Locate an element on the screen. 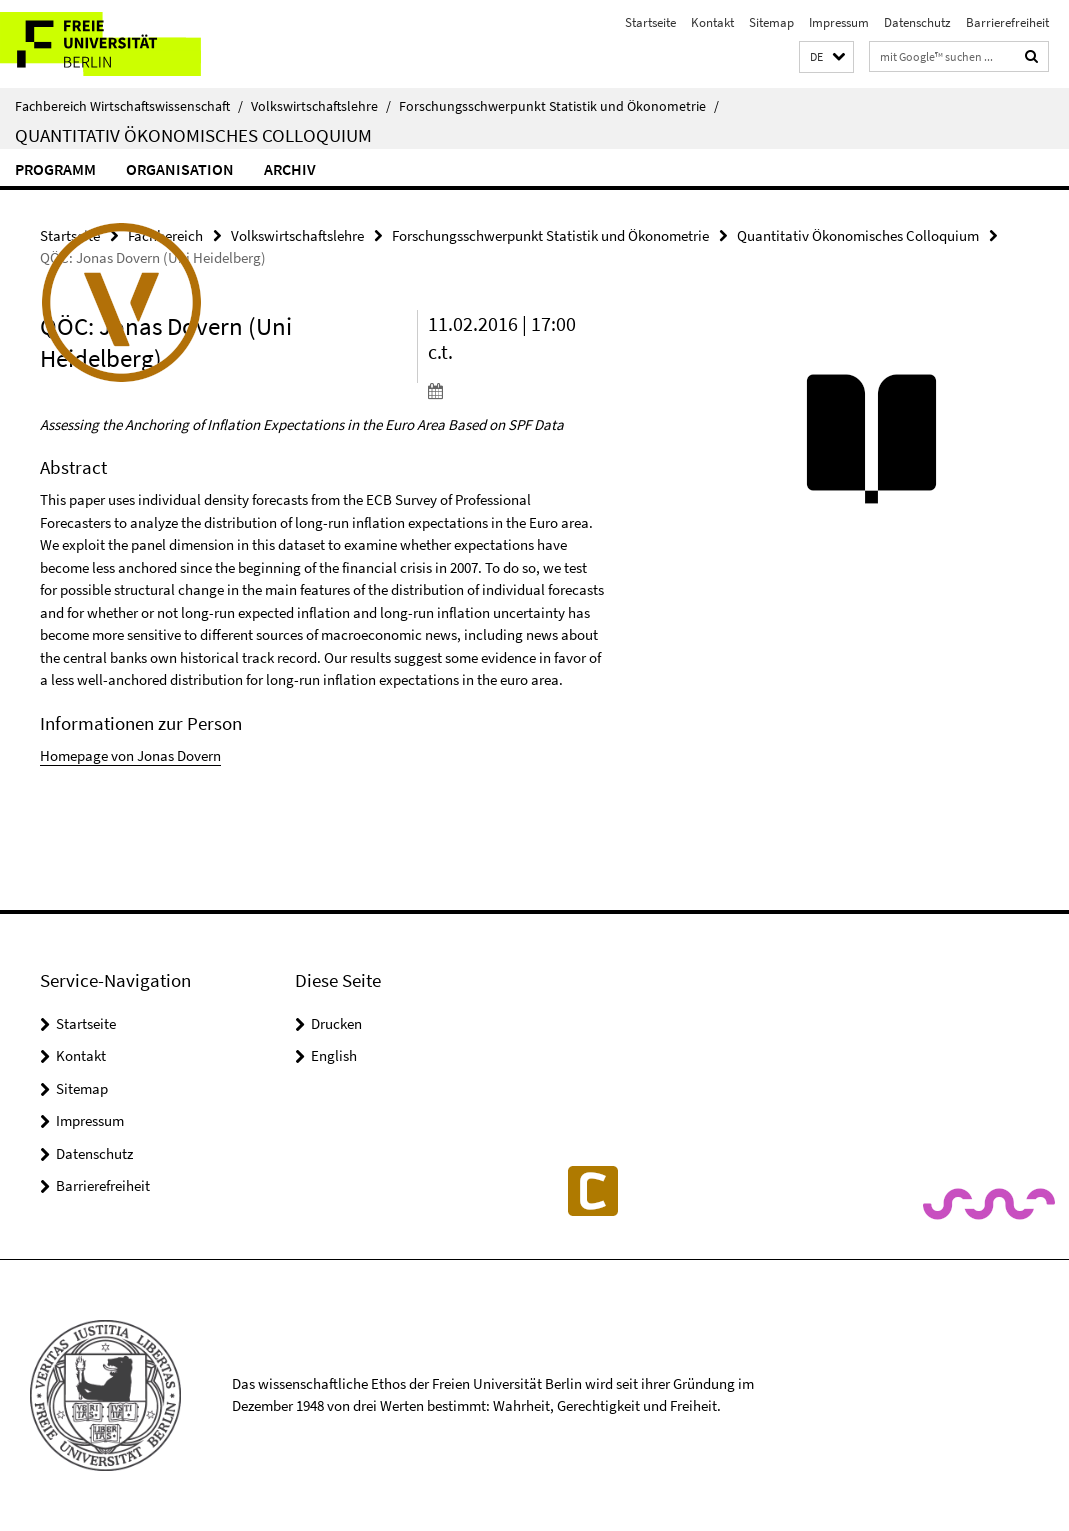 This screenshot has height=1531, width=1069. open reading mode or e-reader is located at coordinates (871, 432).